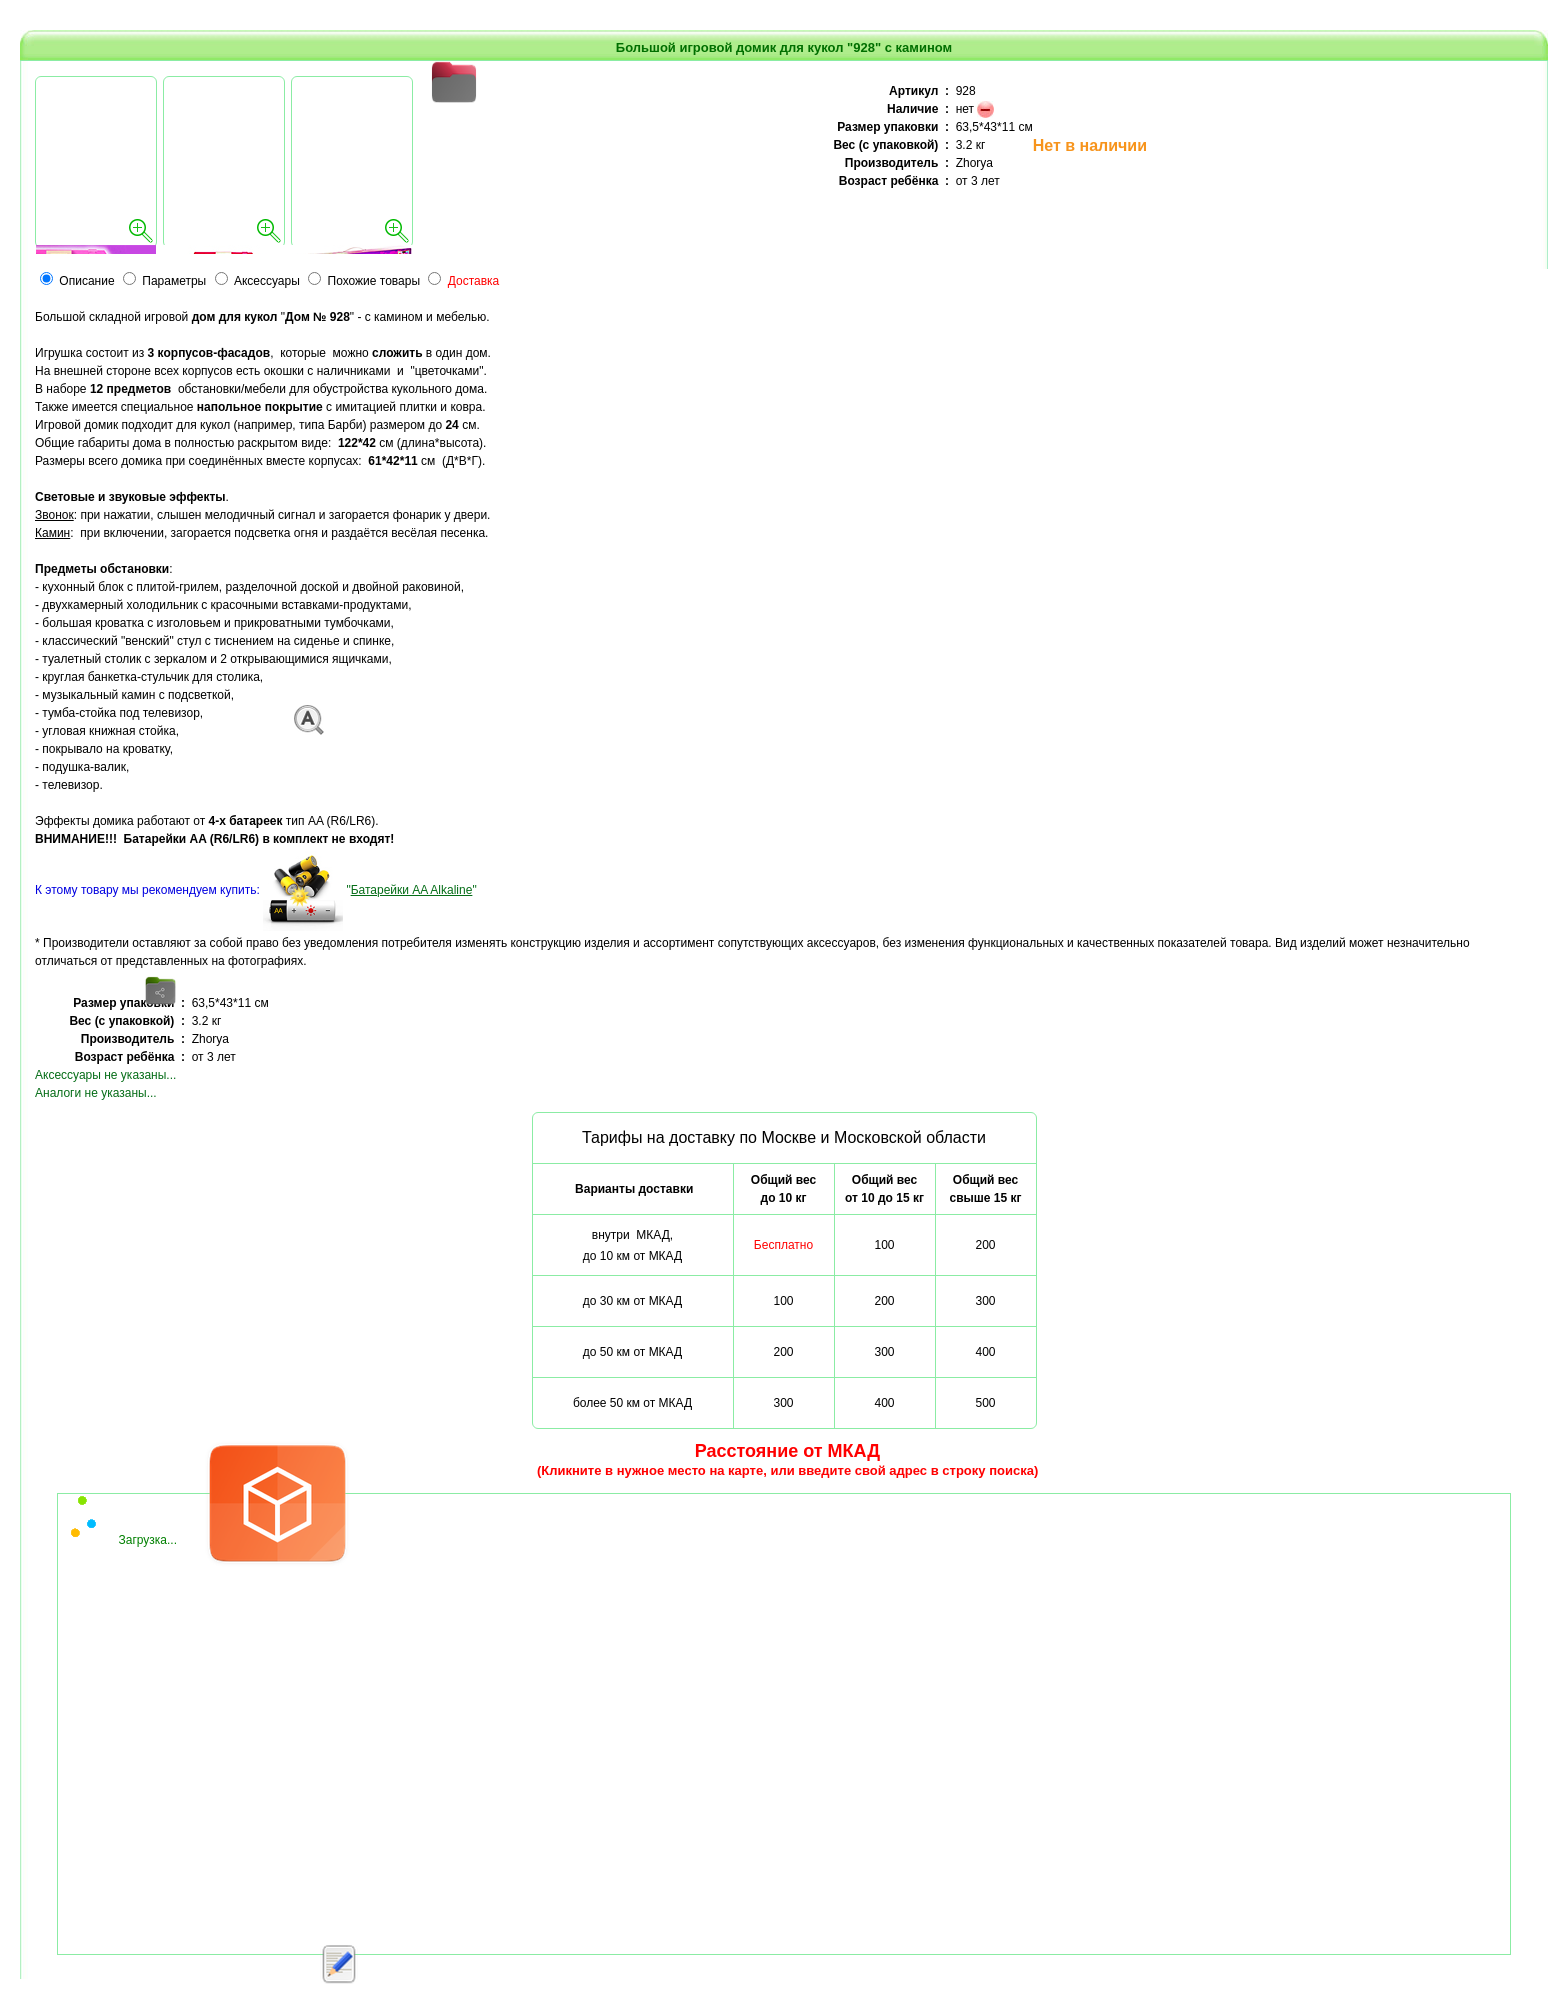  I want to click on open a 3ds file, so click(277, 1498).